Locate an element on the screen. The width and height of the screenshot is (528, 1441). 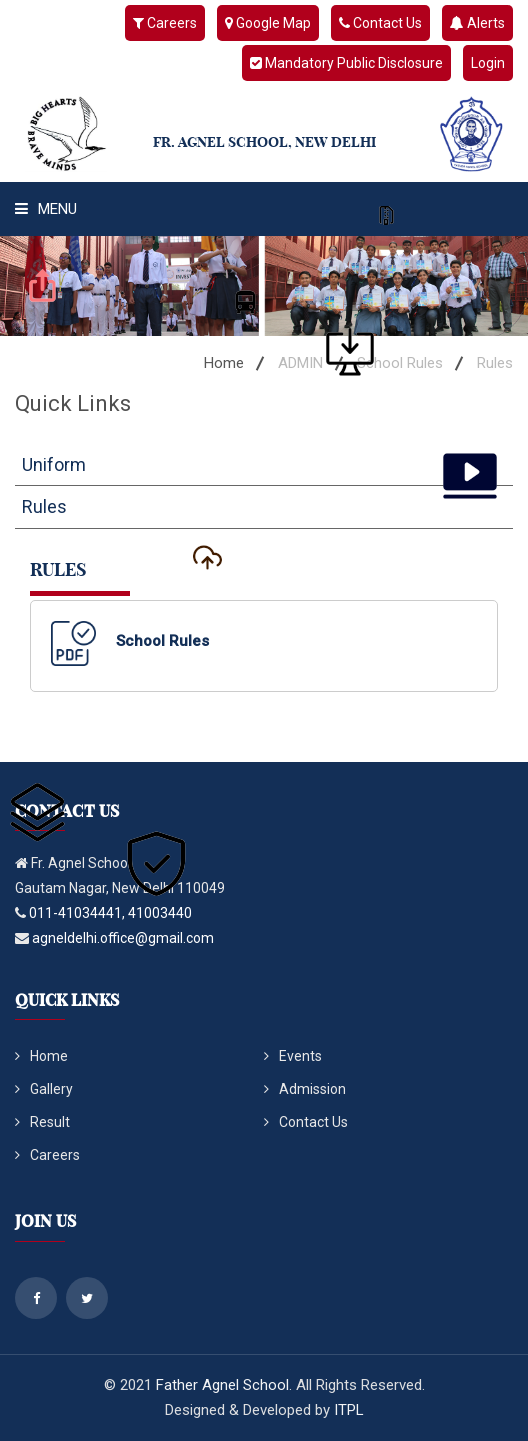
indicates verified security or protection status is located at coordinates (156, 864).